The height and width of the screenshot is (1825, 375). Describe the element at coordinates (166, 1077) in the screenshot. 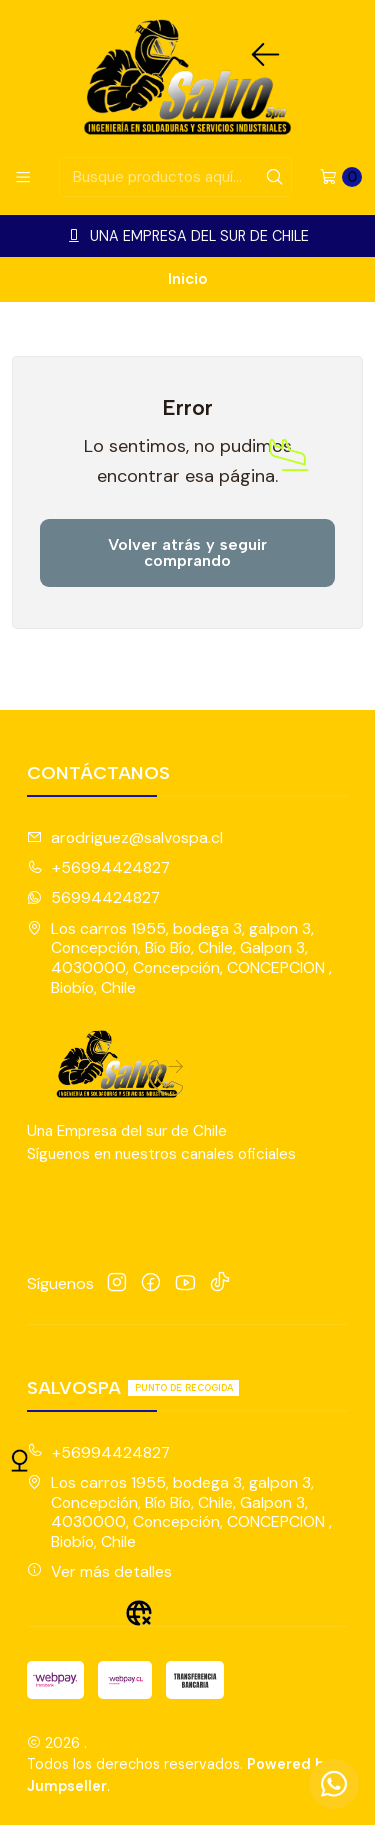

I see `transfer an active call` at that location.